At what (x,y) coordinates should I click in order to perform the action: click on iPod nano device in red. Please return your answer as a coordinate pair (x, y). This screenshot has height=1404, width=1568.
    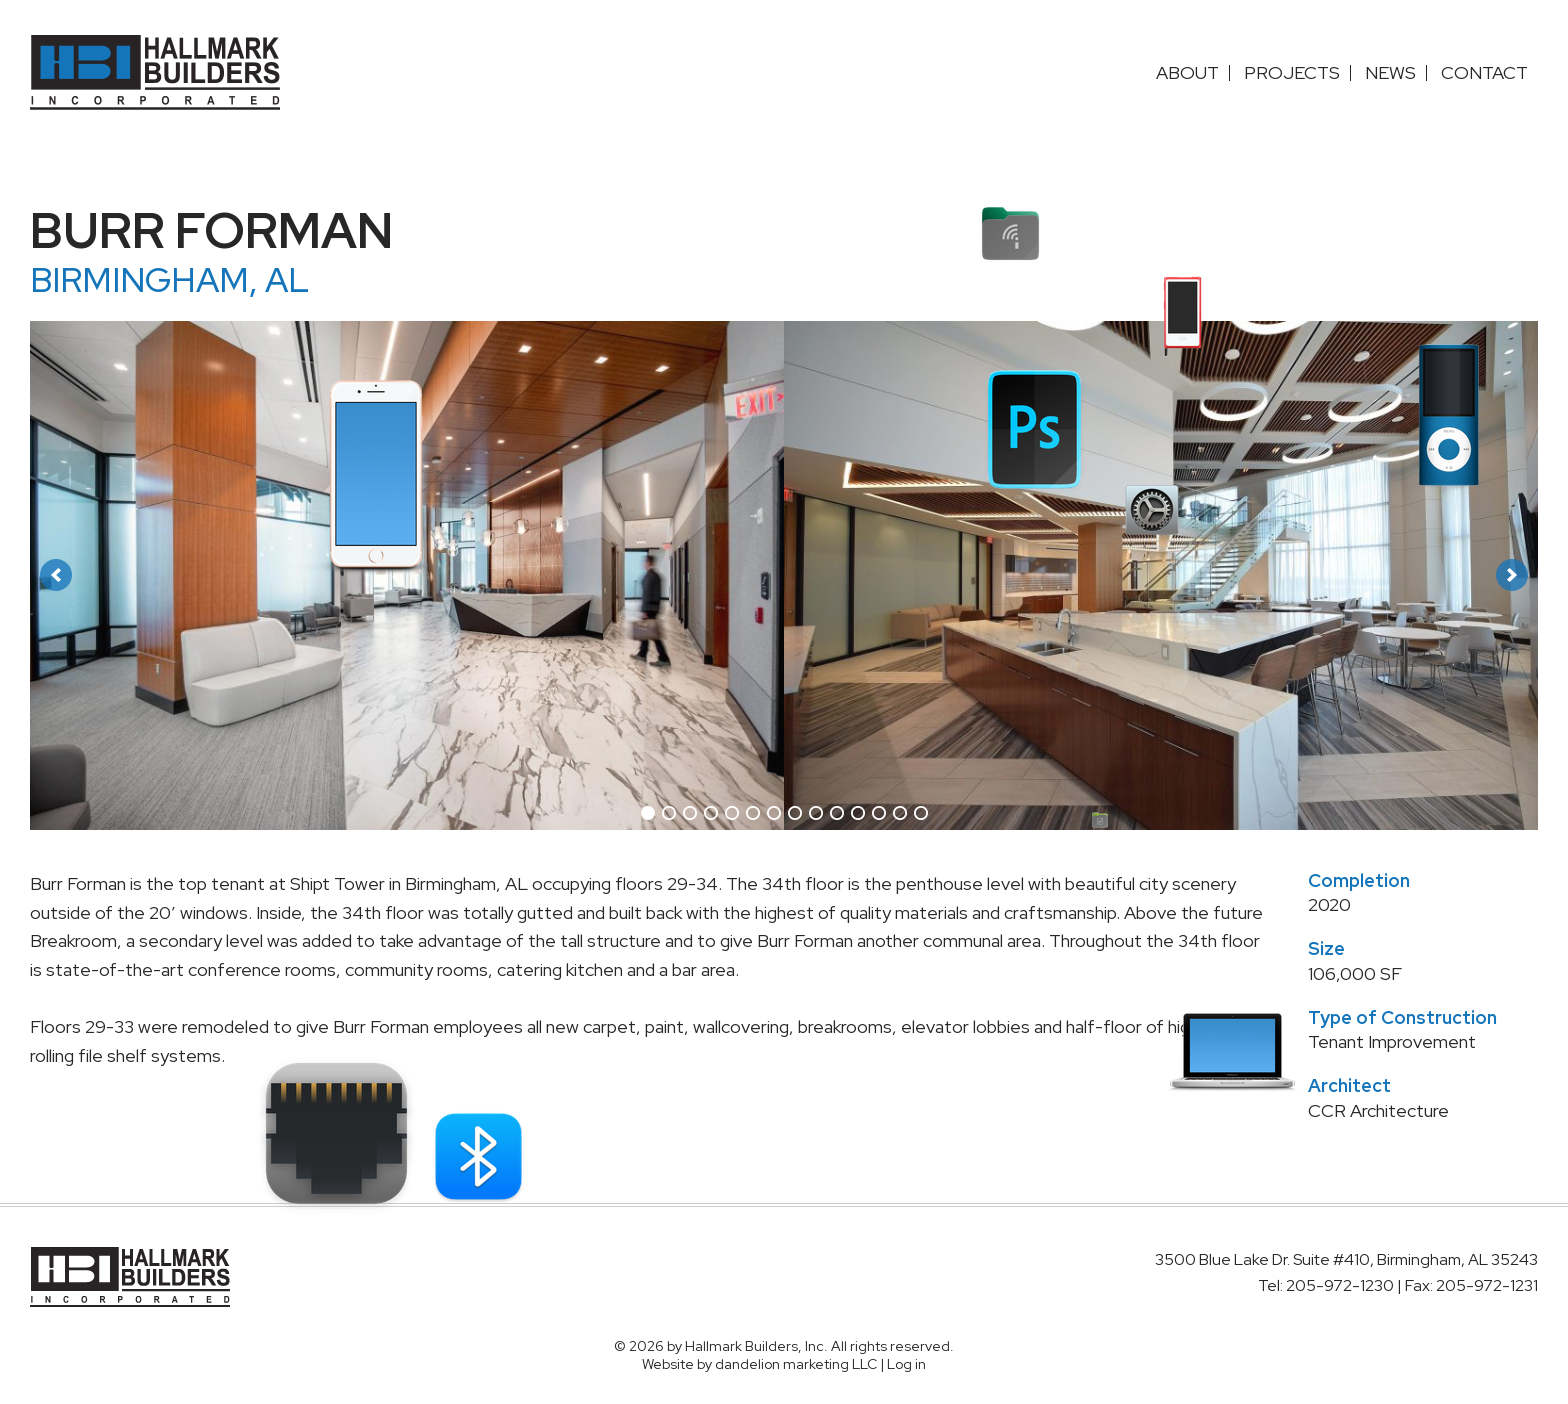
    Looking at the image, I should click on (1182, 312).